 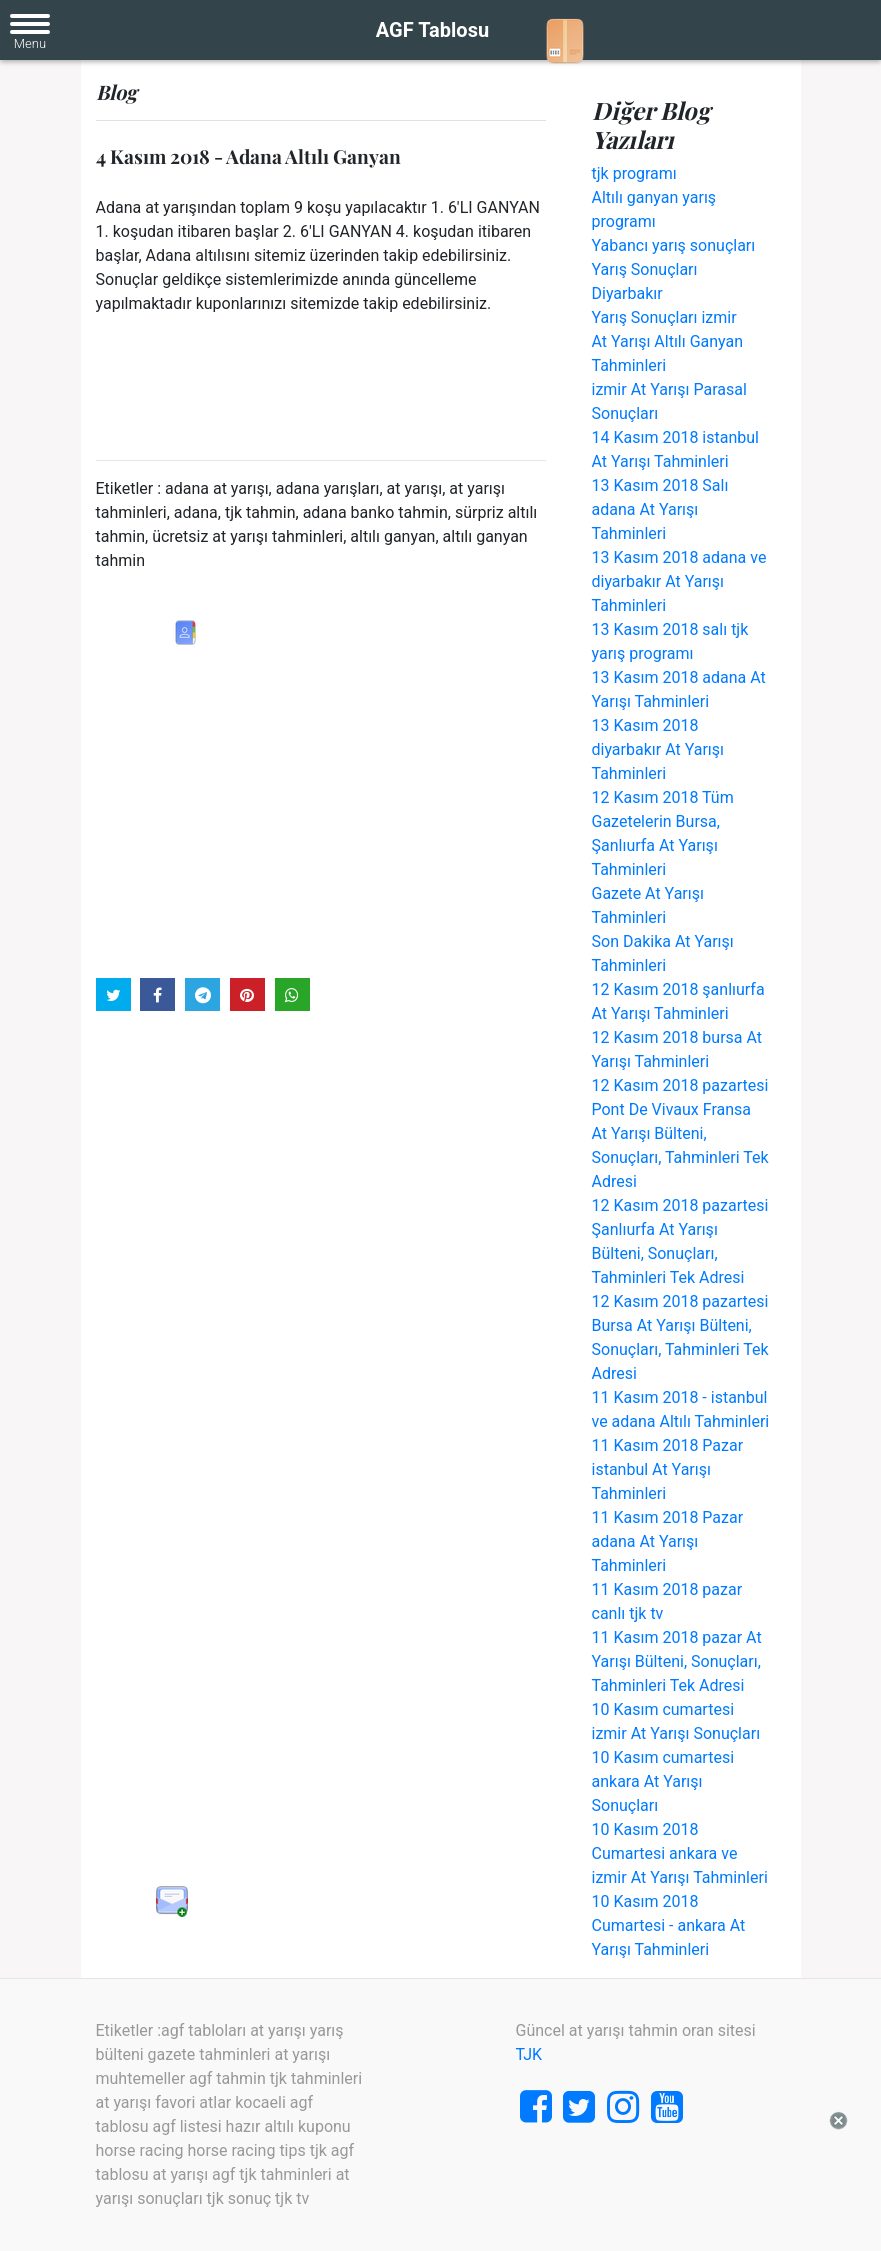 What do you see at coordinates (565, 41) in the screenshot?
I see `compressed or archived file type indicator` at bounding box center [565, 41].